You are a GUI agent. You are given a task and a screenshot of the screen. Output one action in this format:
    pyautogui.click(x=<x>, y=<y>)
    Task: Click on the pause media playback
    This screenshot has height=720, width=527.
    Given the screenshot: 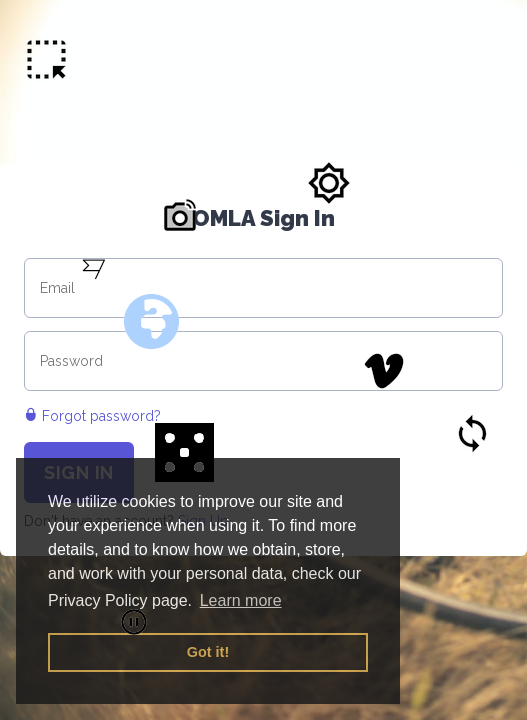 What is the action you would take?
    pyautogui.click(x=134, y=622)
    